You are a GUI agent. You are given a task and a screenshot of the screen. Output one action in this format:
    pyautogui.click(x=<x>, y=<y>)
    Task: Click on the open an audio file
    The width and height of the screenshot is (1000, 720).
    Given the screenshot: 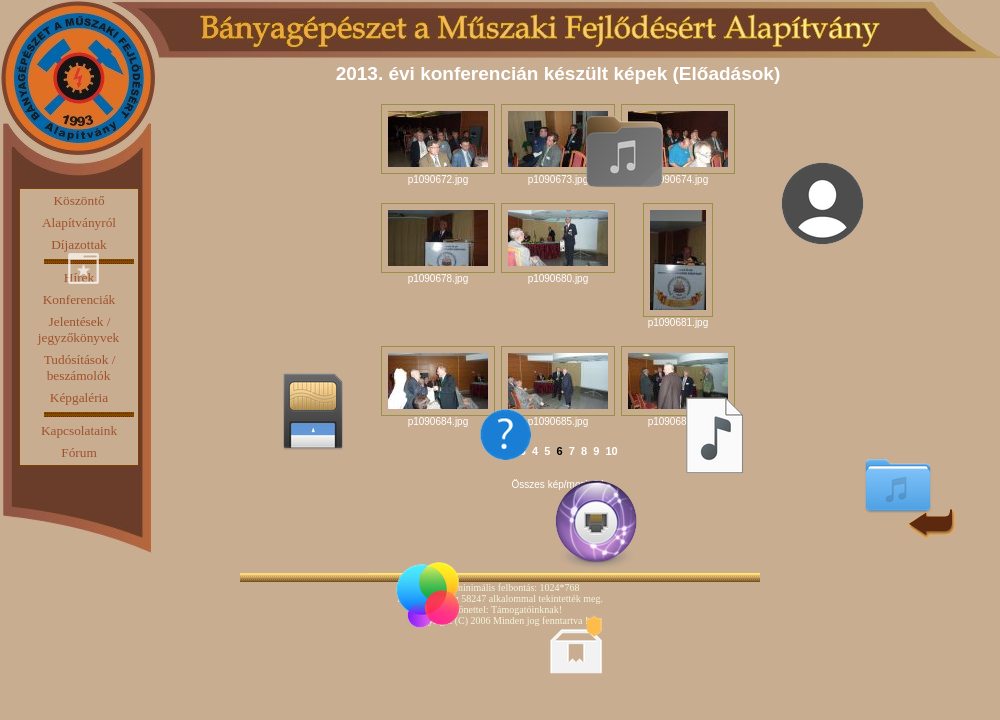 What is the action you would take?
    pyautogui.click(x=714, y=435)
    